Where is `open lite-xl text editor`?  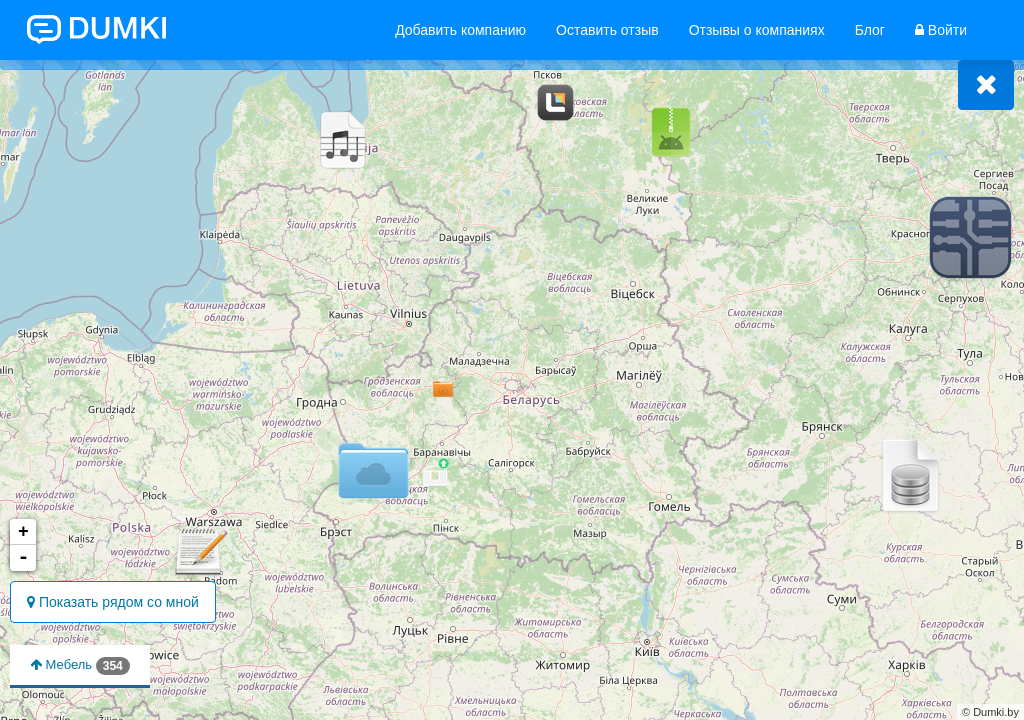
open lite-xl text editor is located at coordinates (555, 102).